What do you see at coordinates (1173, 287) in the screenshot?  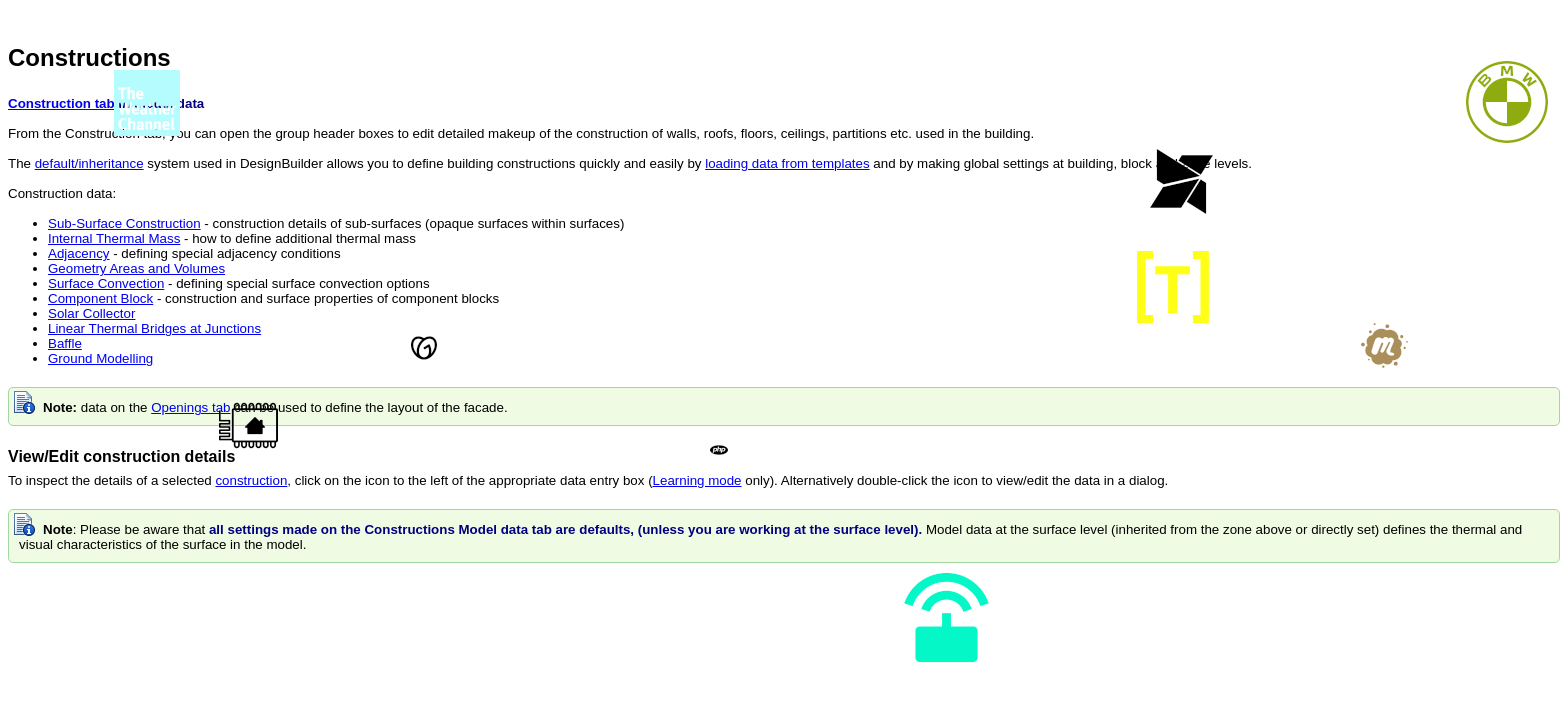 I see `TOML configuration file format logo` at bounding box center [1173, 287].